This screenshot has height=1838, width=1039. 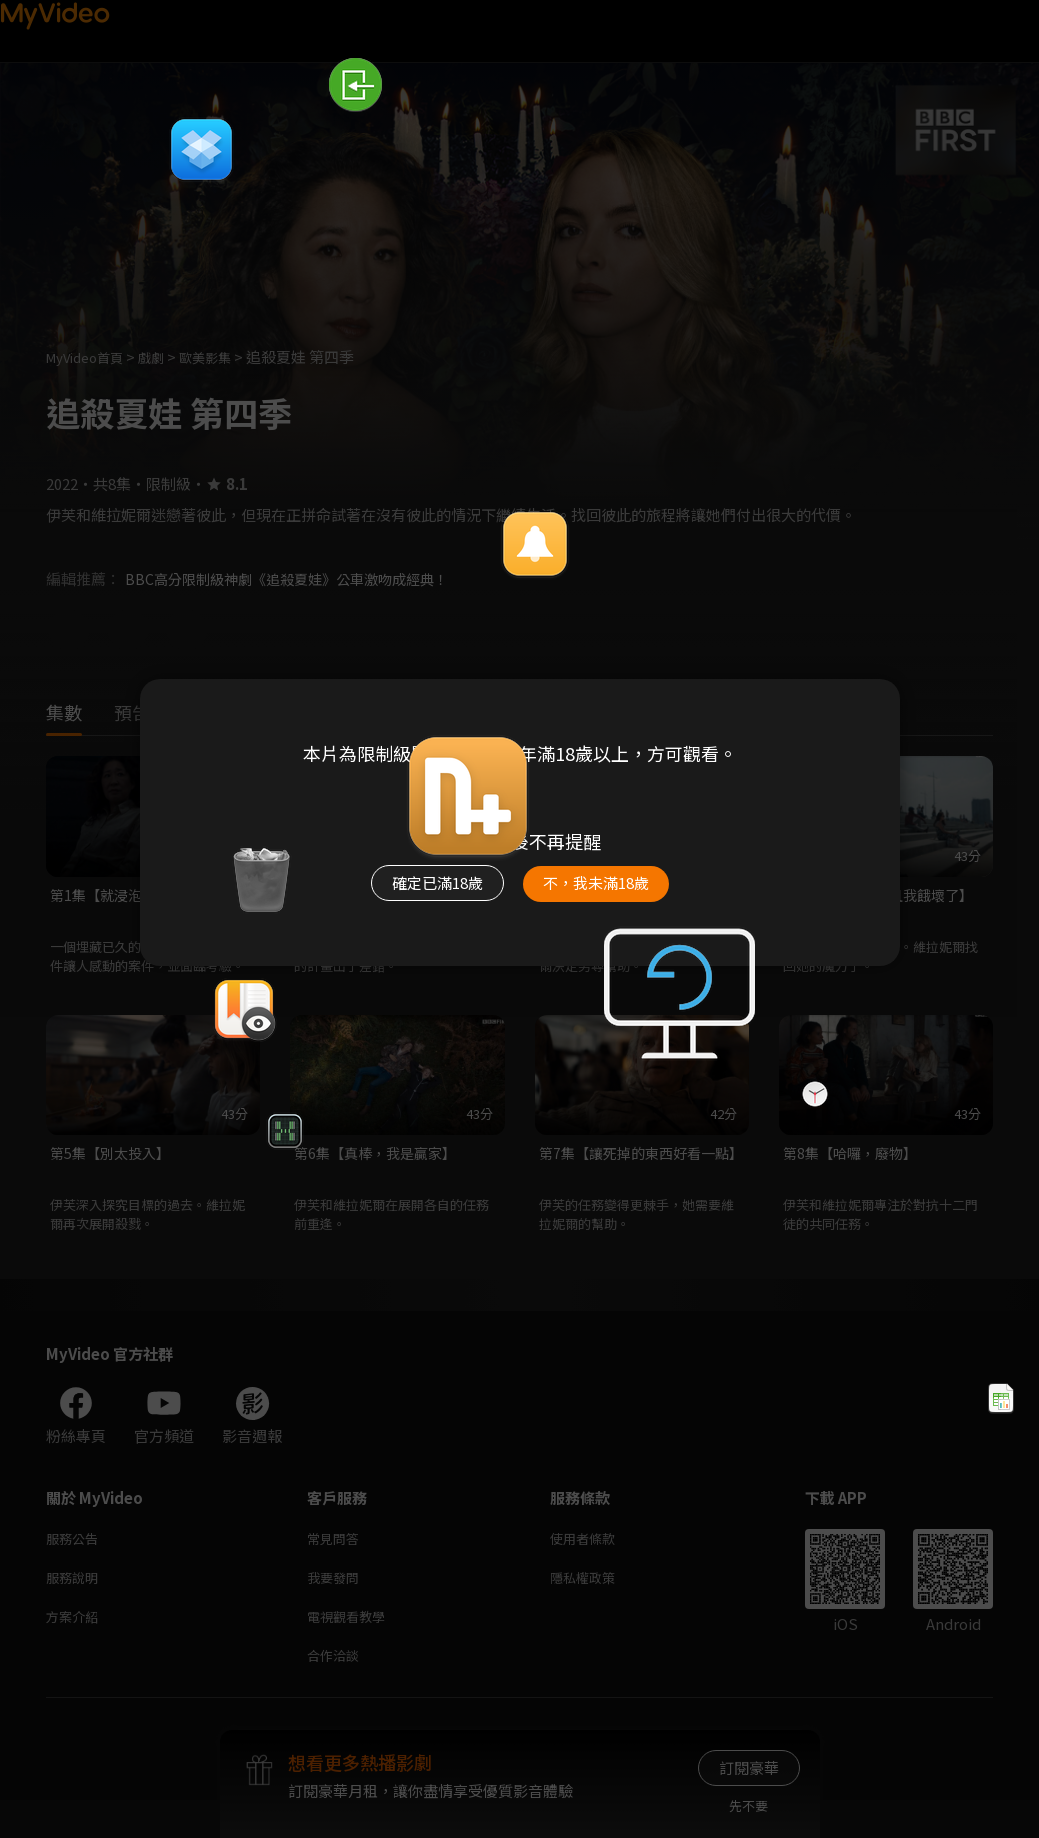 What do you see at coordinates (468, 796) in the screenshot?
I see `open nicotine+ peer-to-peer file sharing client` at bounding box center [468, 796].